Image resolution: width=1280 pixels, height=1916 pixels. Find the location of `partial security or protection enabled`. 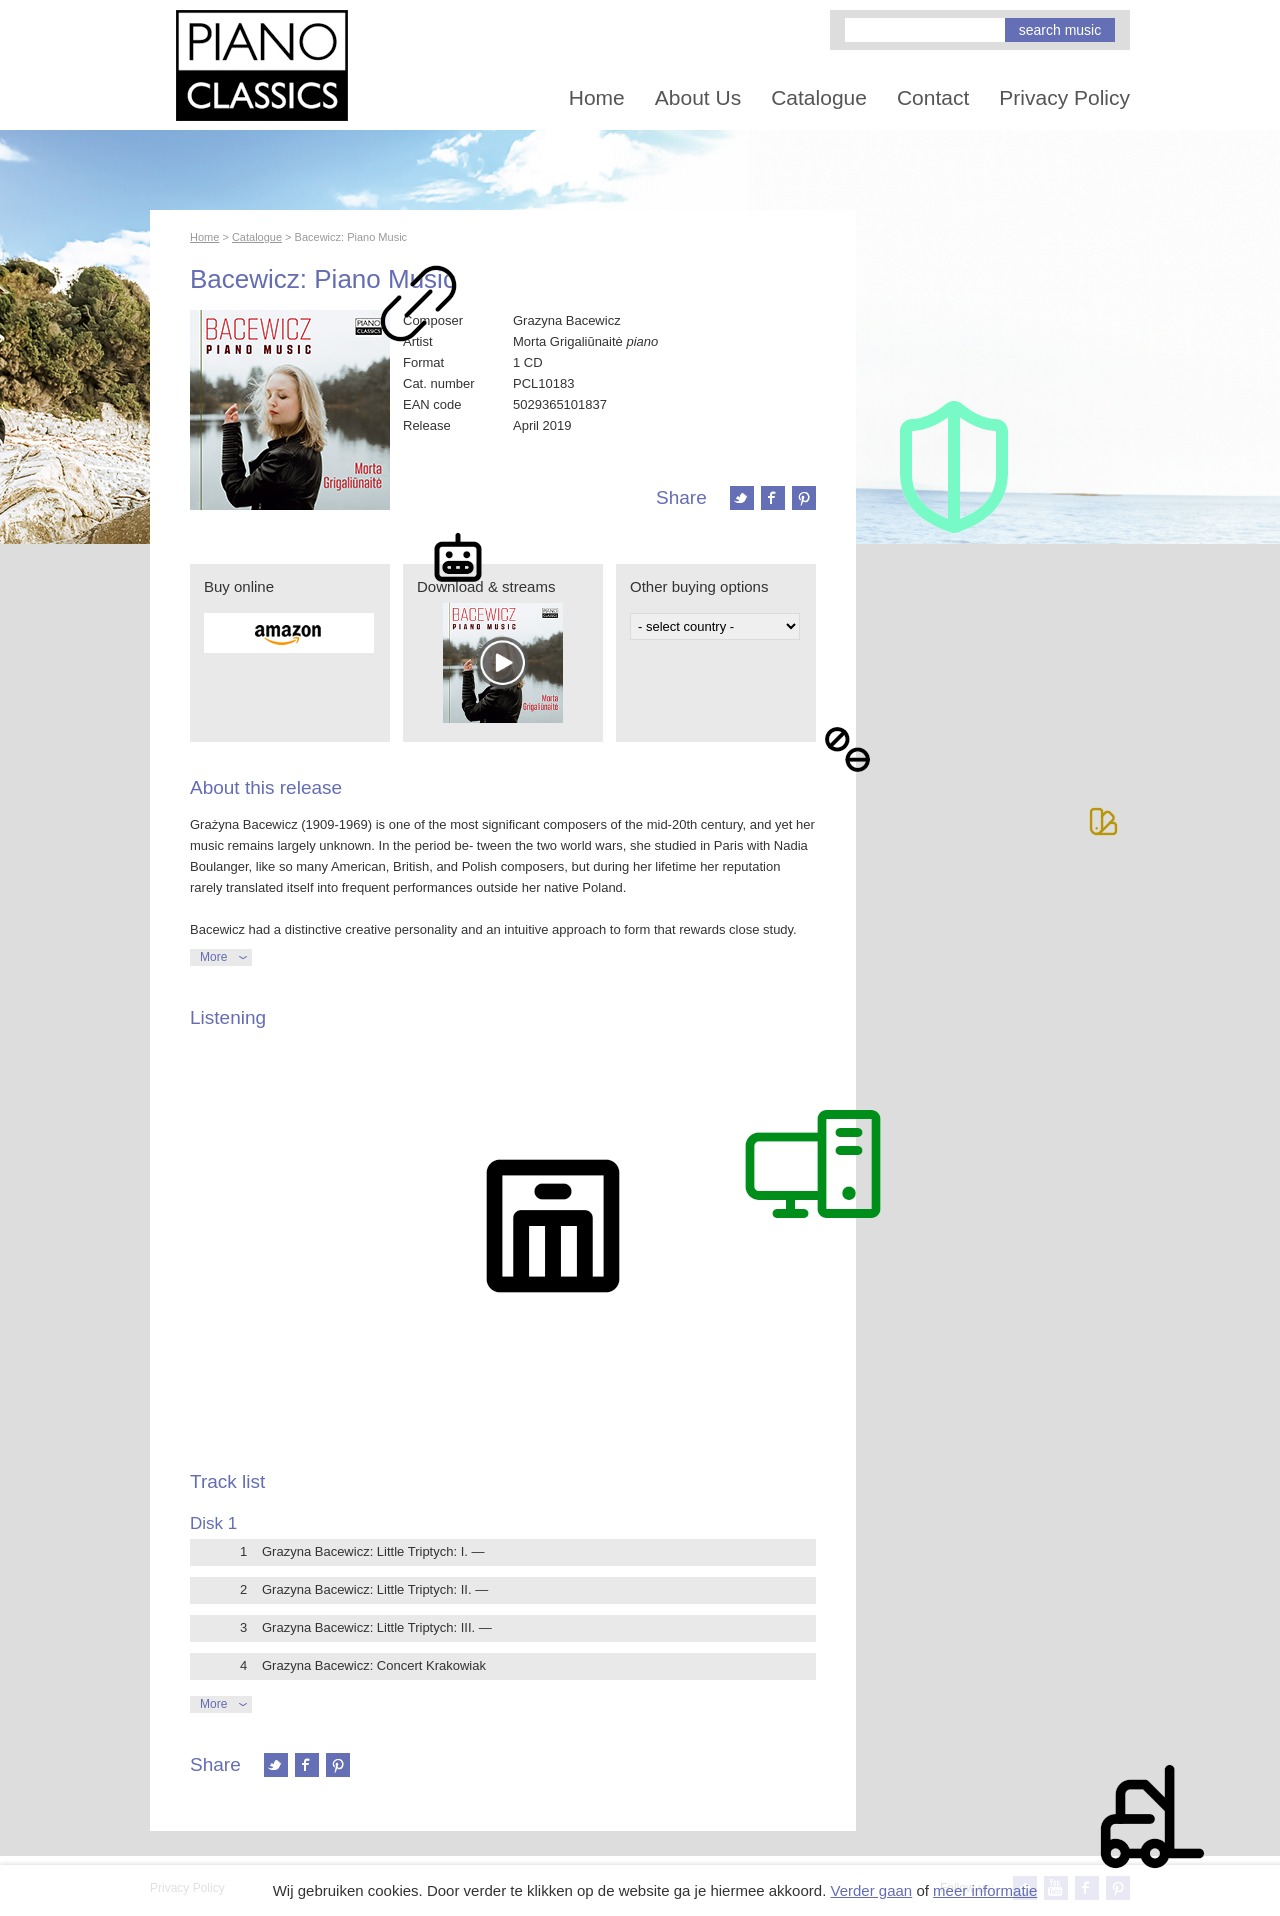

partial security or protection enabled is located at coordinates (954, 467).